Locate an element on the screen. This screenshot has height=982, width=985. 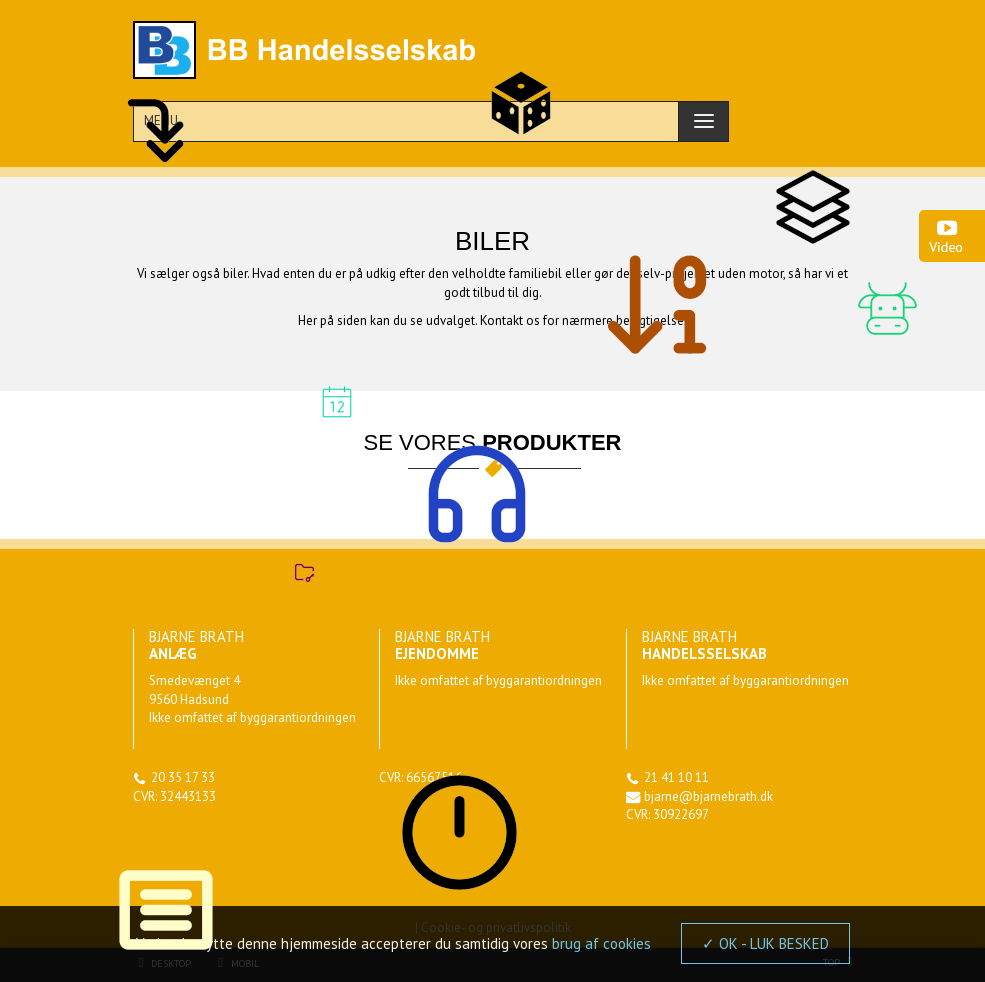
access encrypted or password-protected folder is located at coordinates (304, 572).